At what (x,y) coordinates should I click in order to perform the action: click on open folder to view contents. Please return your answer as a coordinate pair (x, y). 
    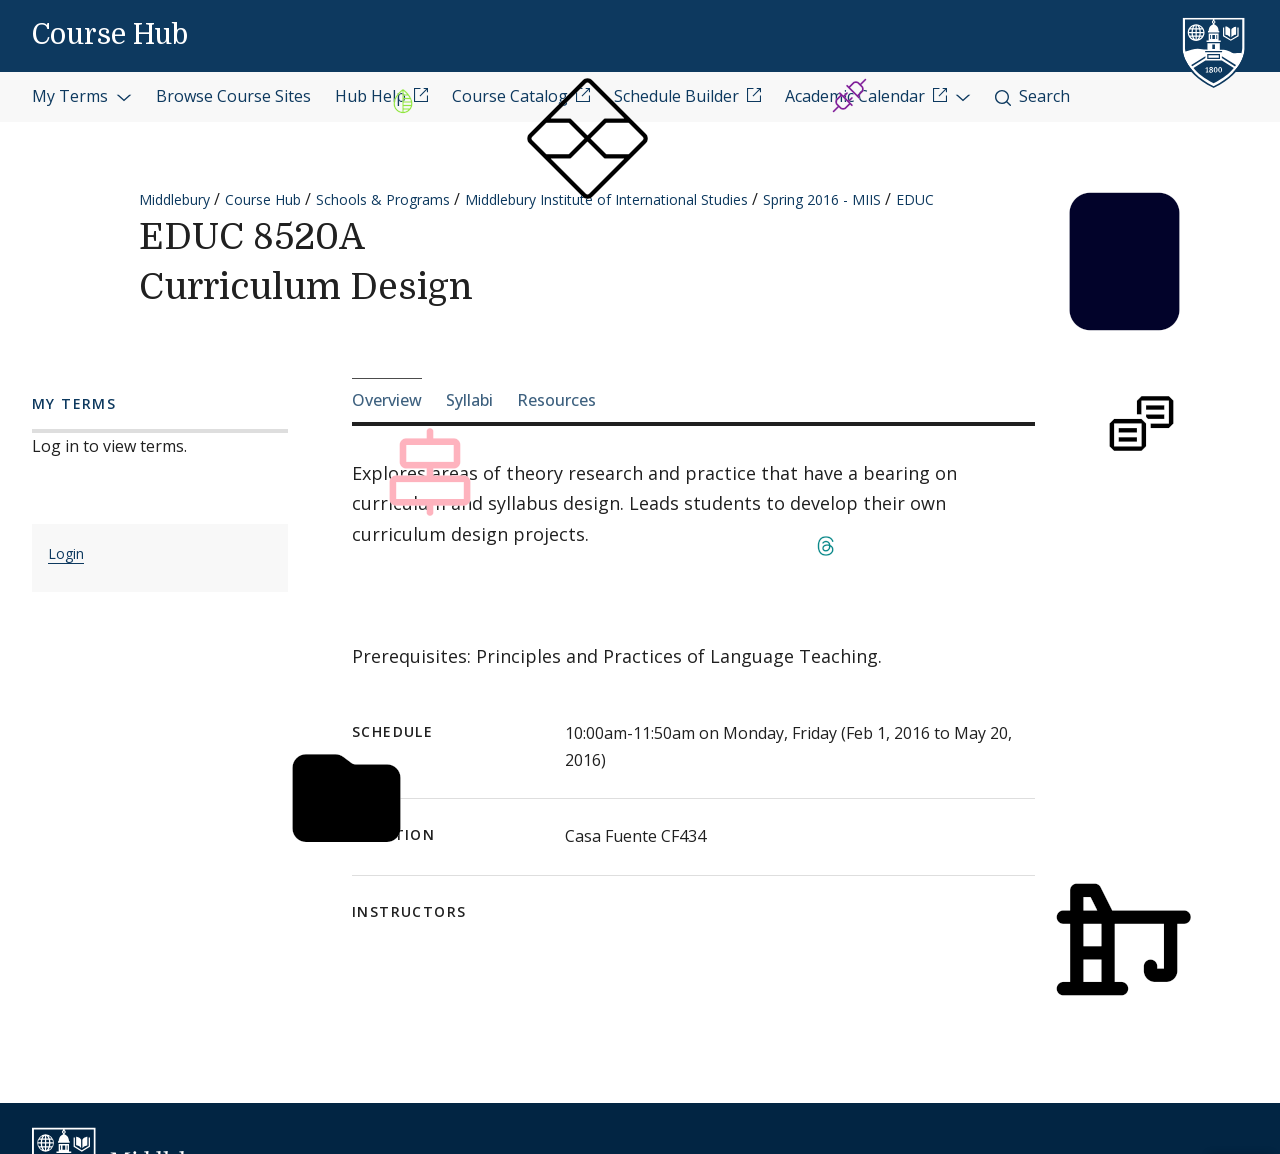
    Looking at the image, I should click on (346, 801).